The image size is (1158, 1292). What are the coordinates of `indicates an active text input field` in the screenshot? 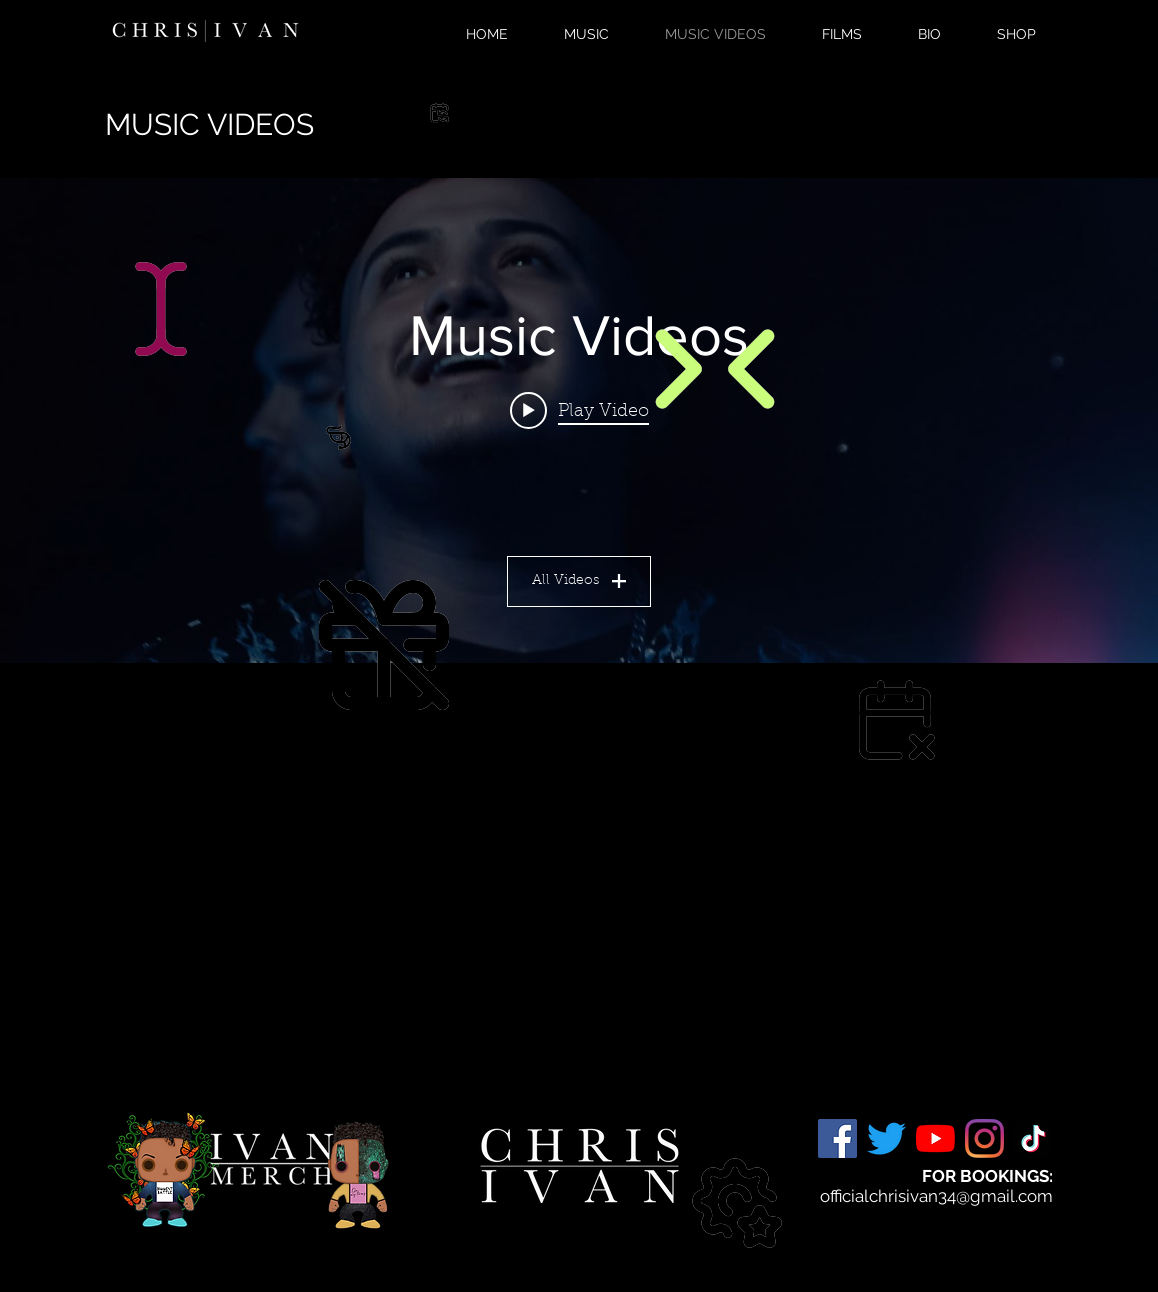 It's located at (161, 309).